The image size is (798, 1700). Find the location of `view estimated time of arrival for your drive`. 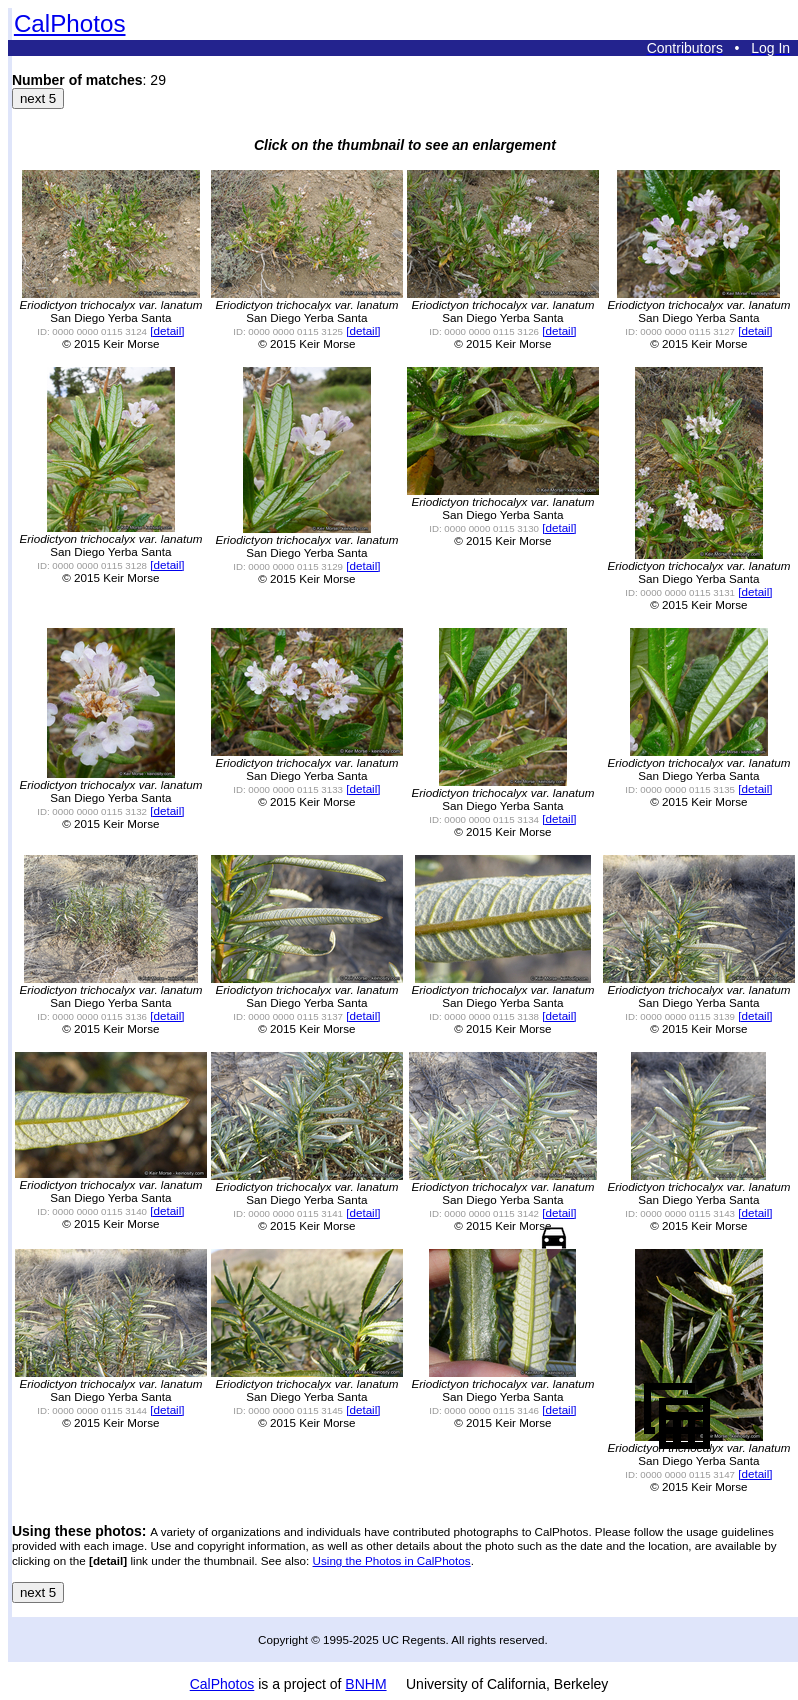

view estimated time of arrival for your drive is located at coordinates (554, 1238).